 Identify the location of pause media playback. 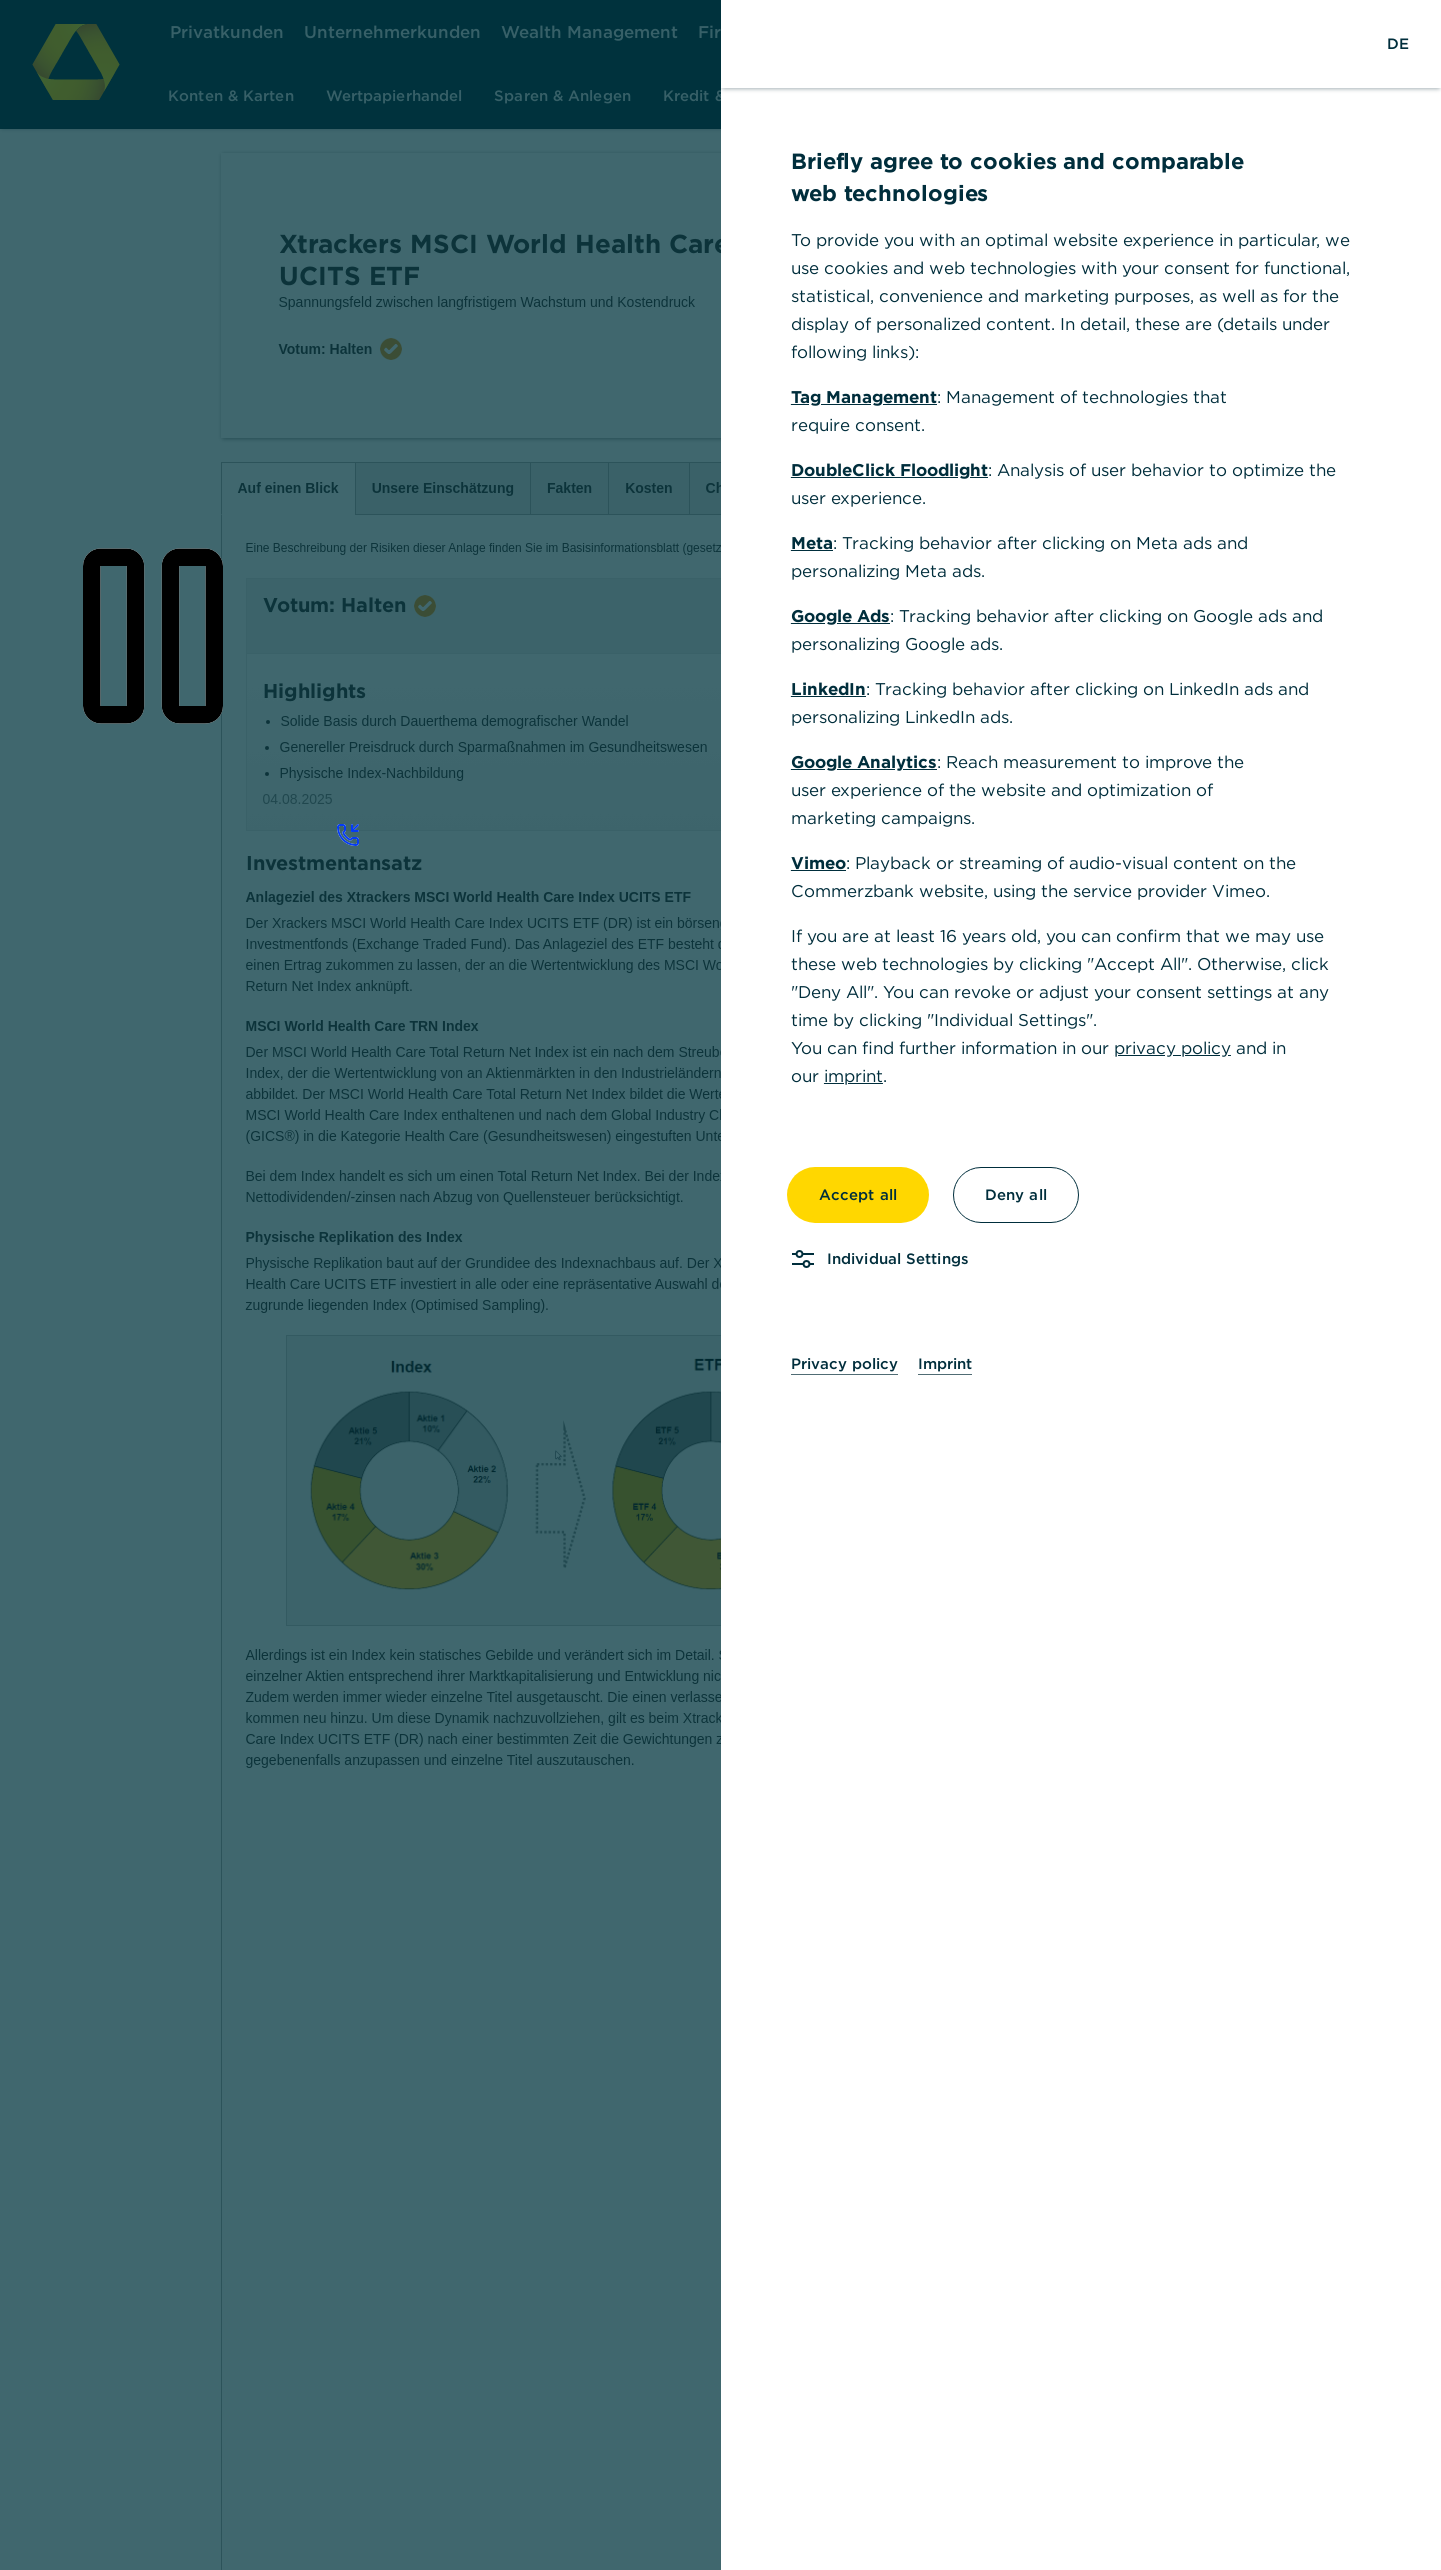
(153, 636).